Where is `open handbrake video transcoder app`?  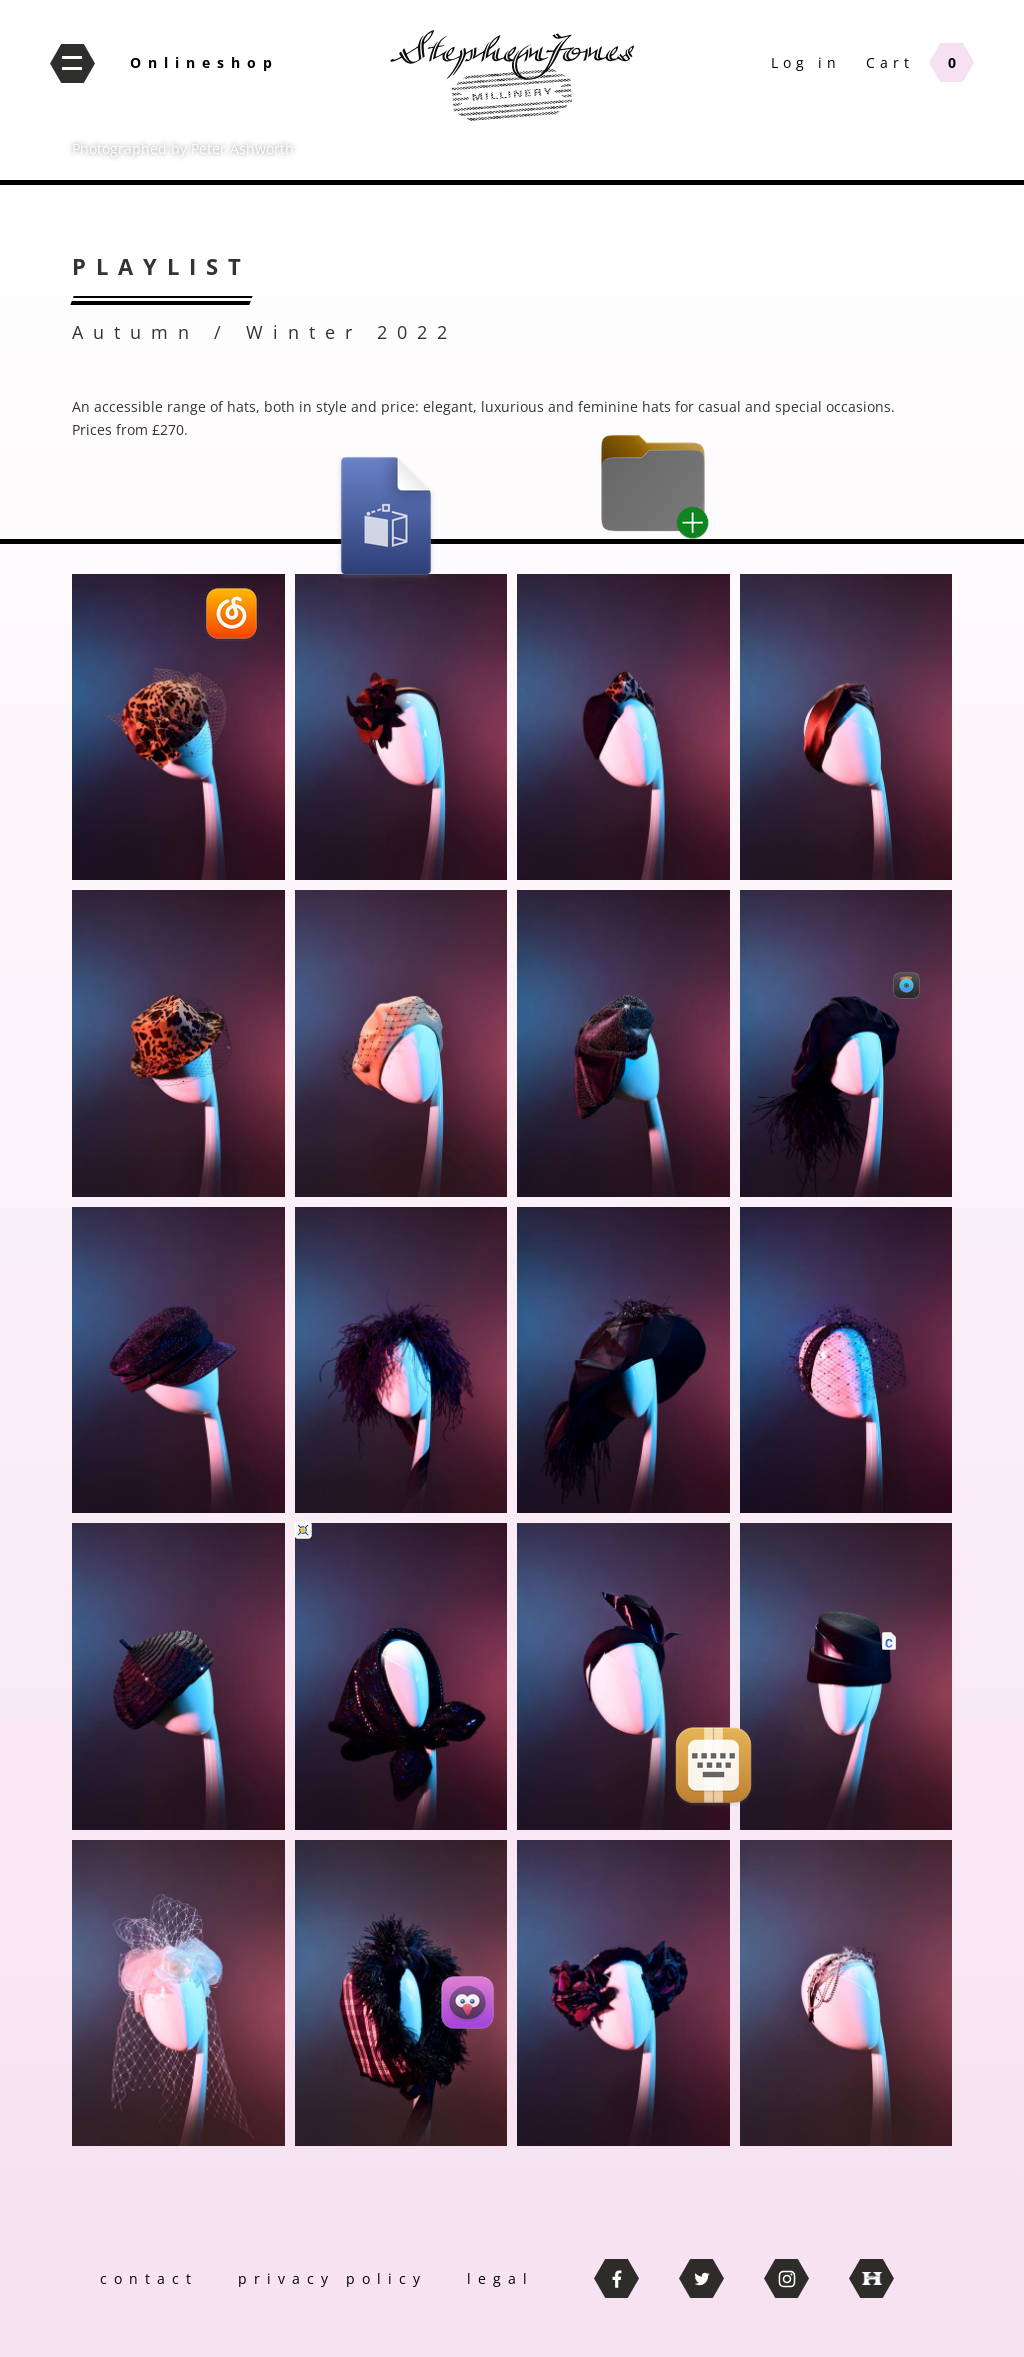 open handbrake video transcoder app is located at coordinates (906, 985).